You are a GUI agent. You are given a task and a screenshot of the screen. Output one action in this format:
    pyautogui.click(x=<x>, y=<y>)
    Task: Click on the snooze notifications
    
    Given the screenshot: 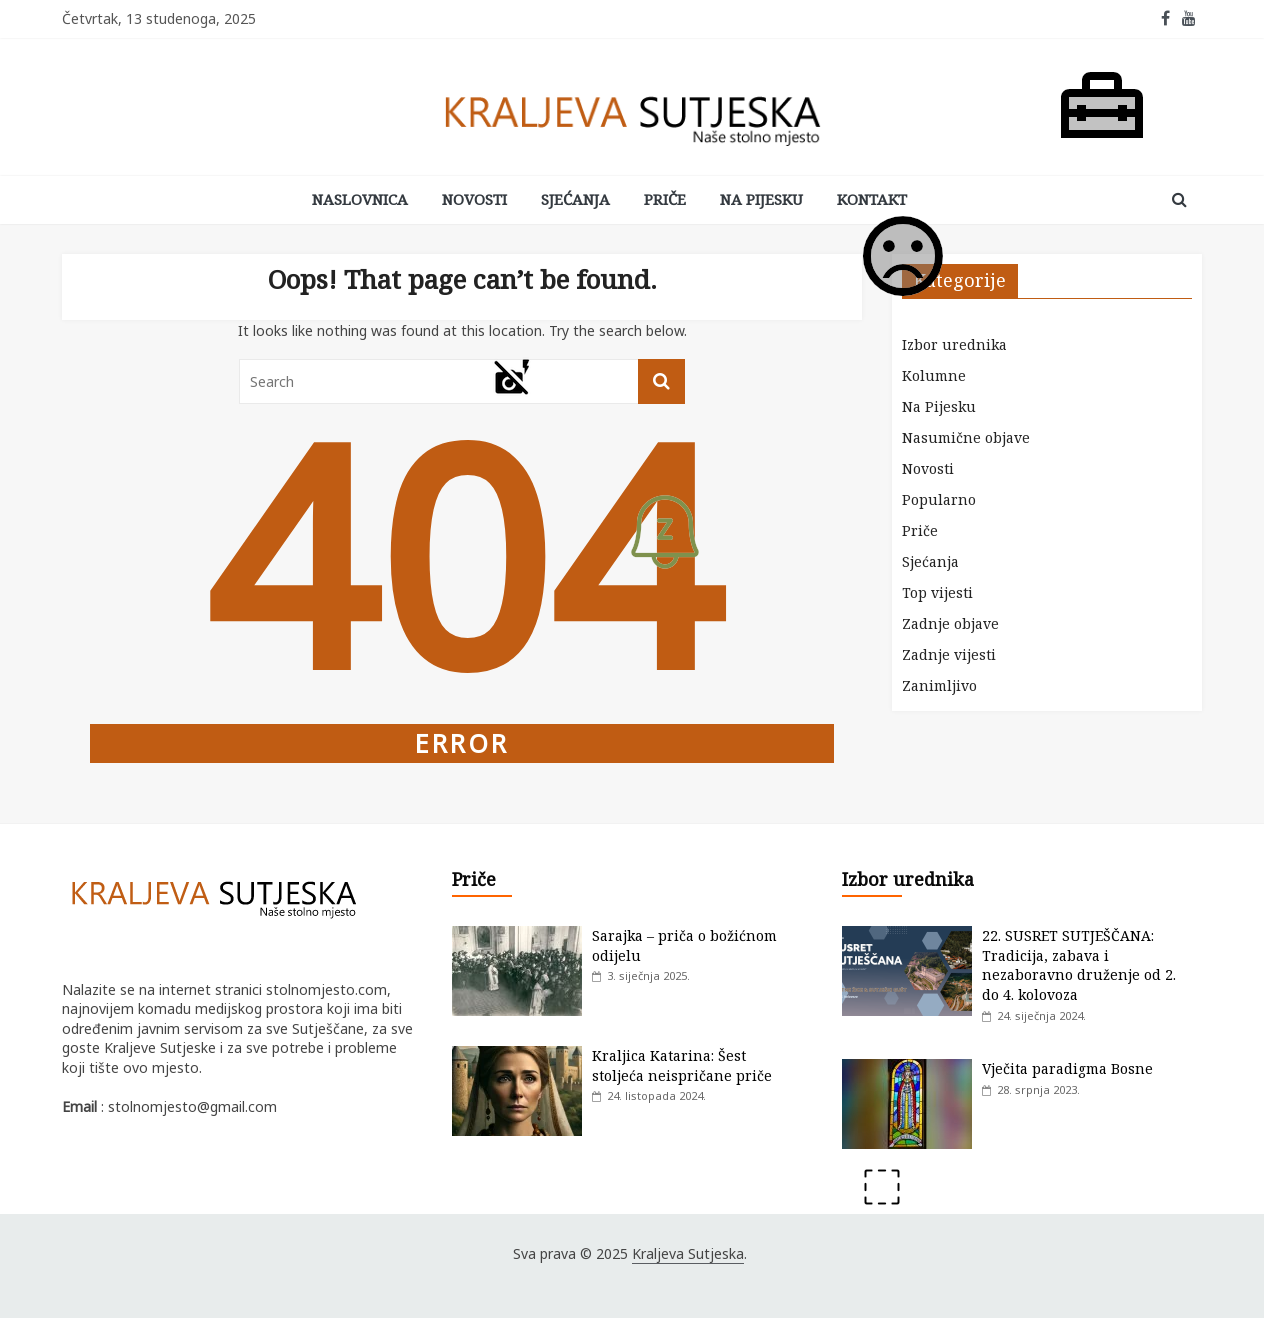 What is the action you would take?
    pyautogui.click(x=665, y=532)
    